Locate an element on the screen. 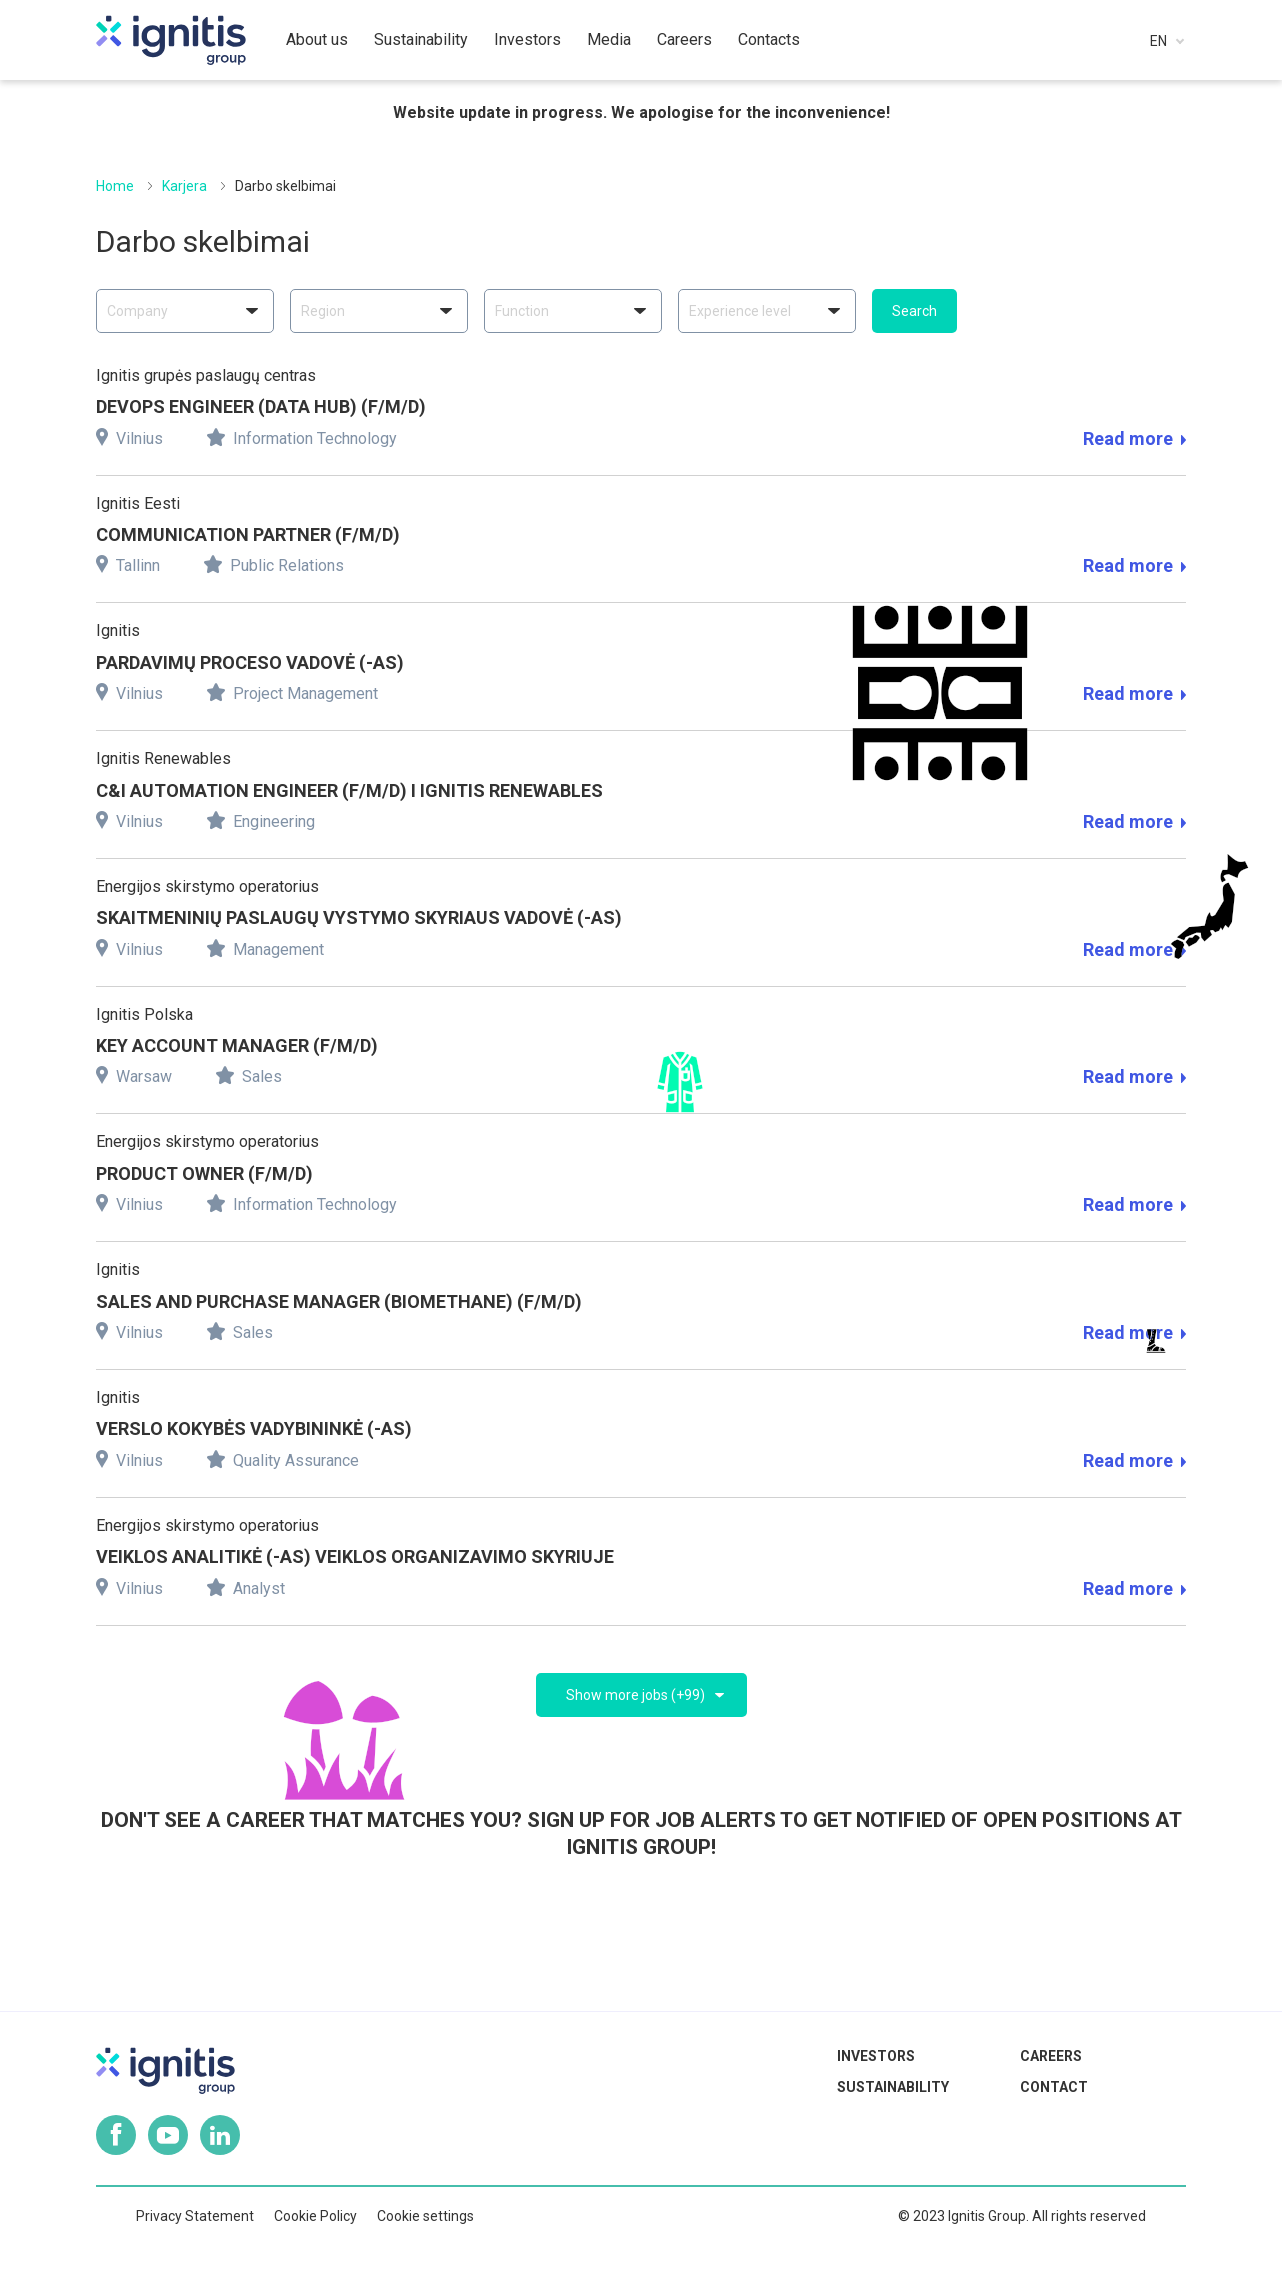  forage for mushrooms in the wild is located at coordinates (343, 1736).